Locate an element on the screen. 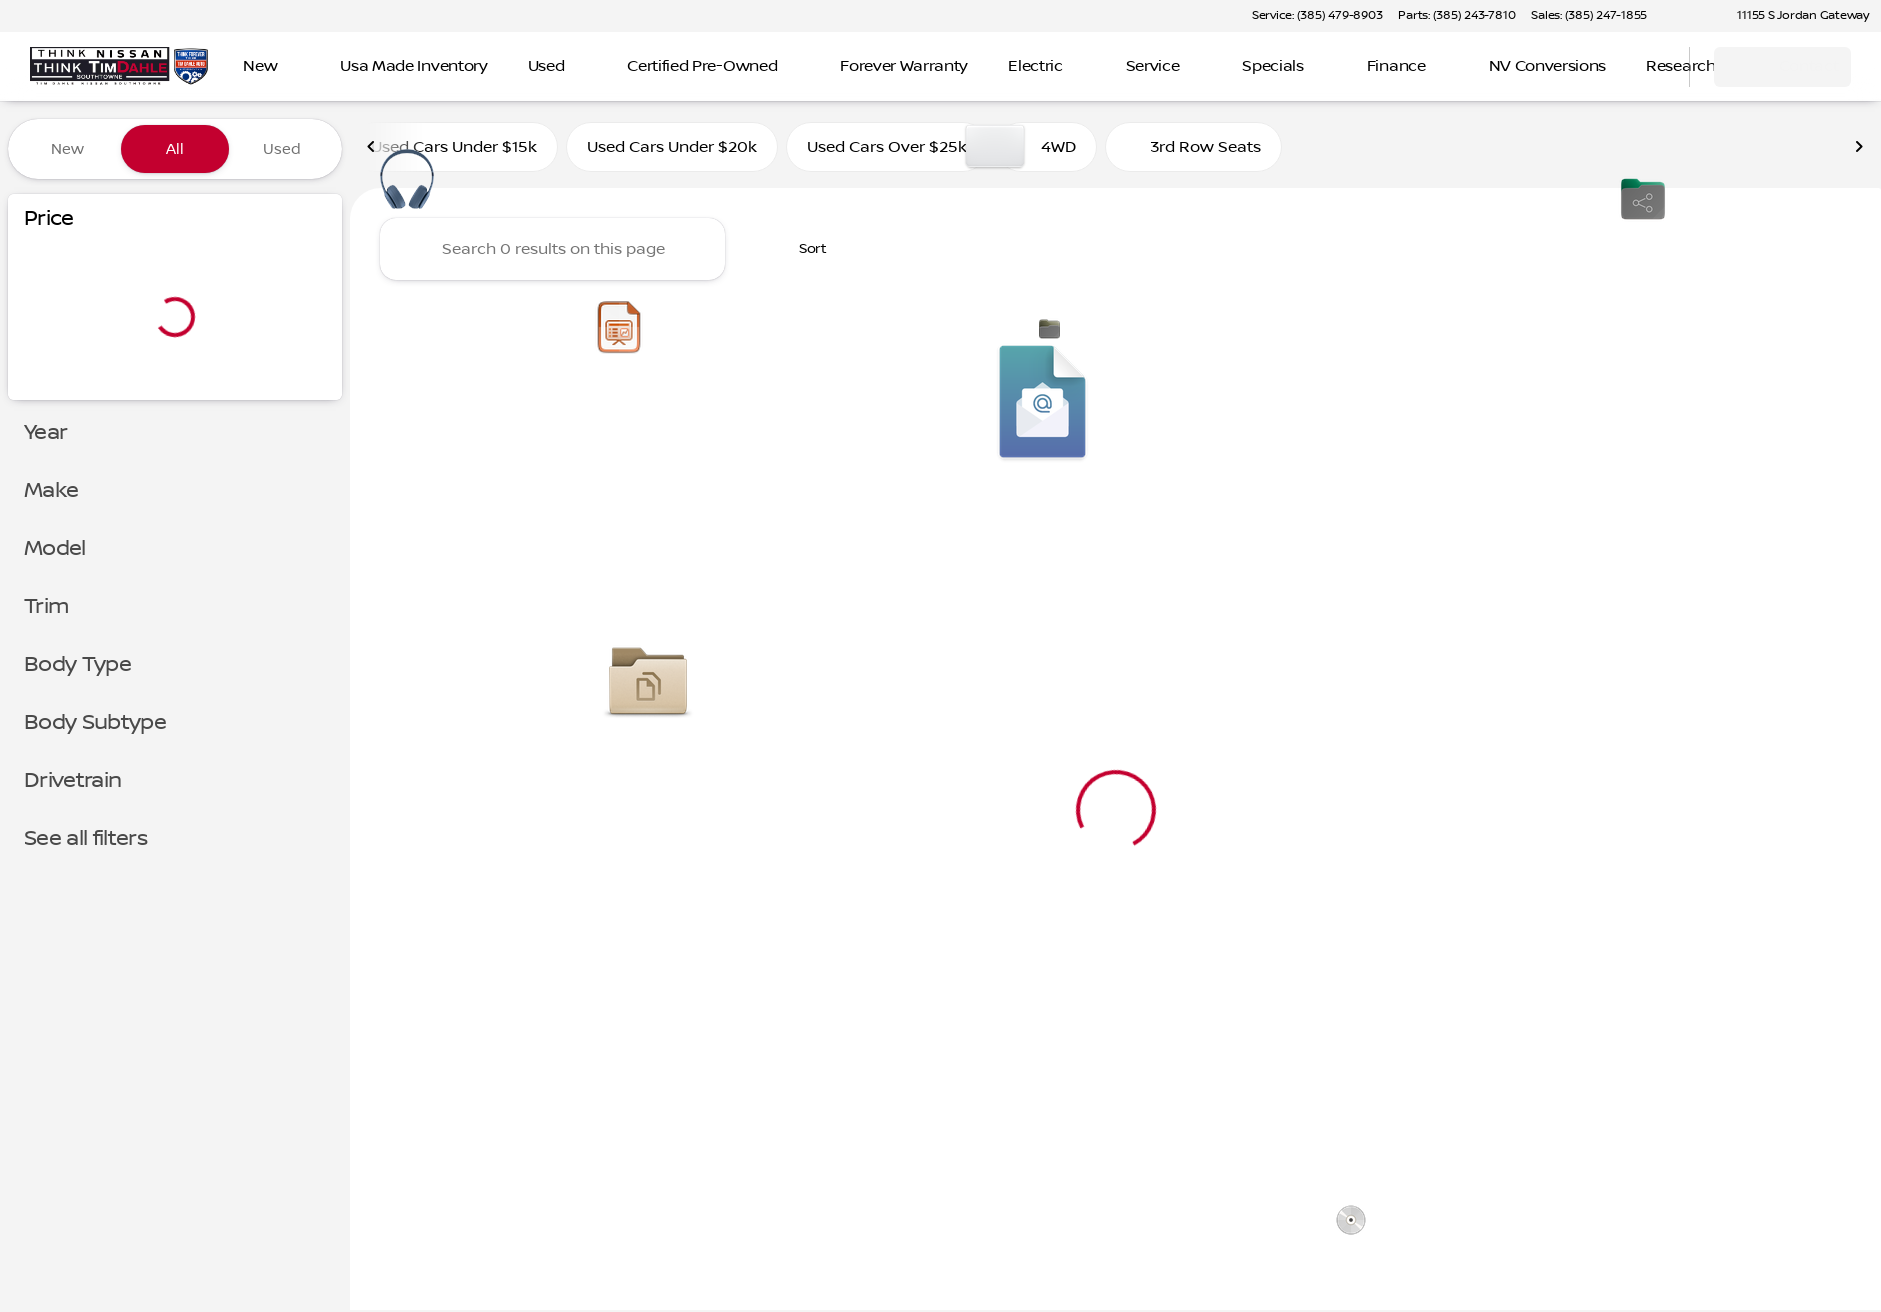 This screenshot has width=1881, height=1312. magic trackpad connected via bluetooth is located at coordinates (995, 146).